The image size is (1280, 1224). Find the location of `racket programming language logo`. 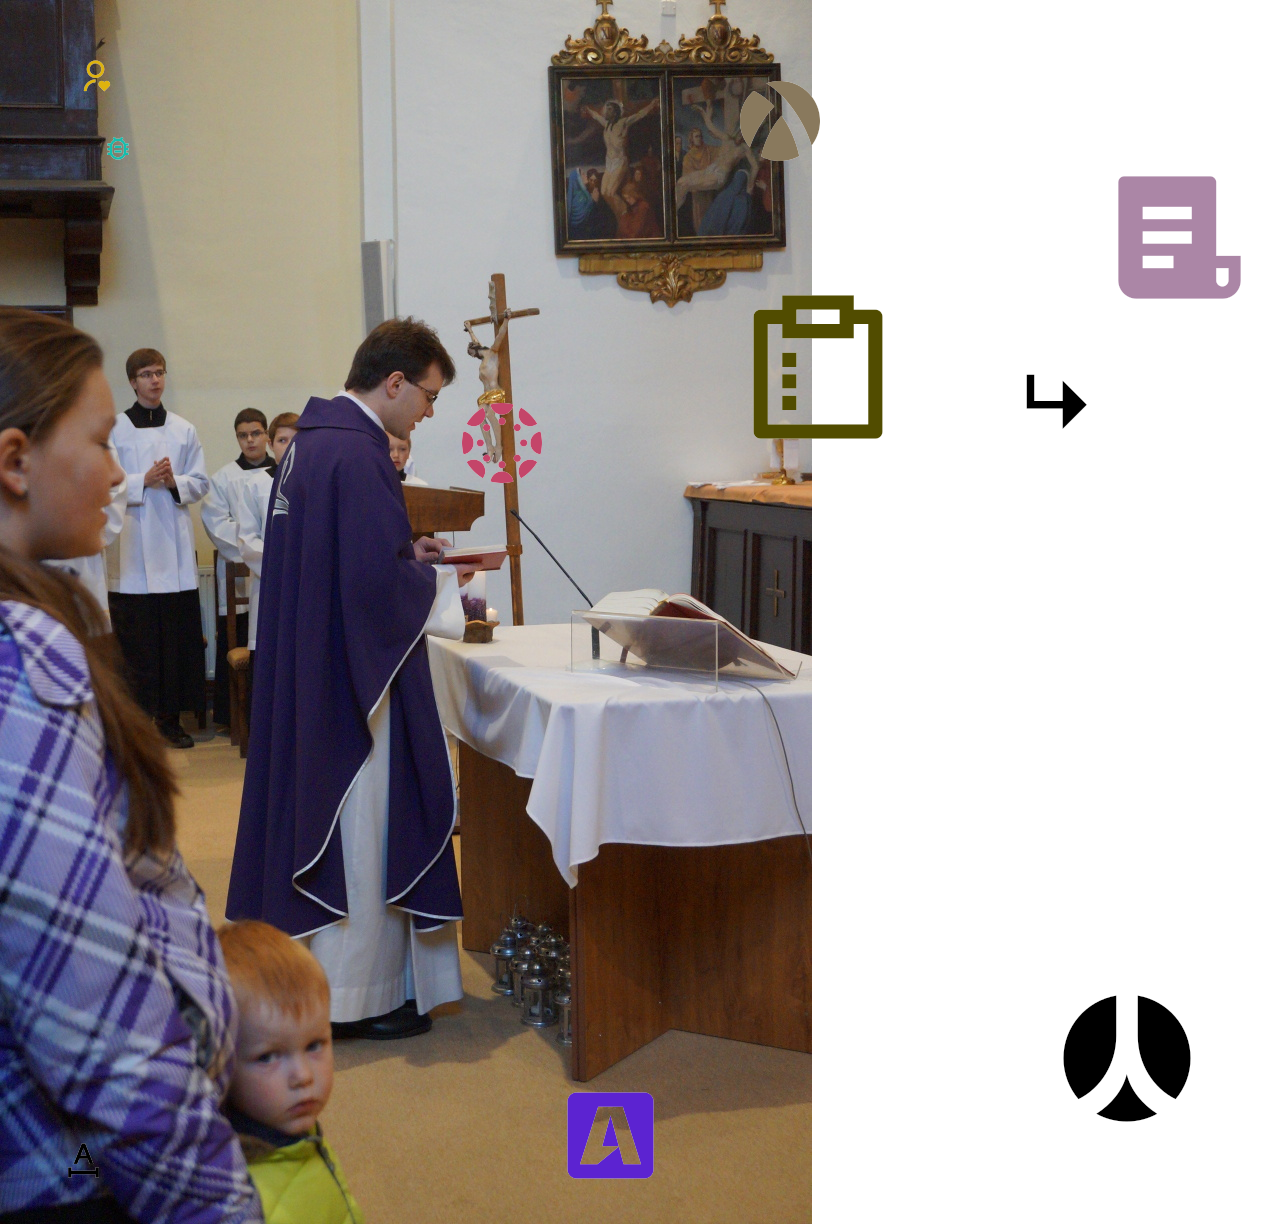

racket programming language logo is located at coordinates (780, 121).